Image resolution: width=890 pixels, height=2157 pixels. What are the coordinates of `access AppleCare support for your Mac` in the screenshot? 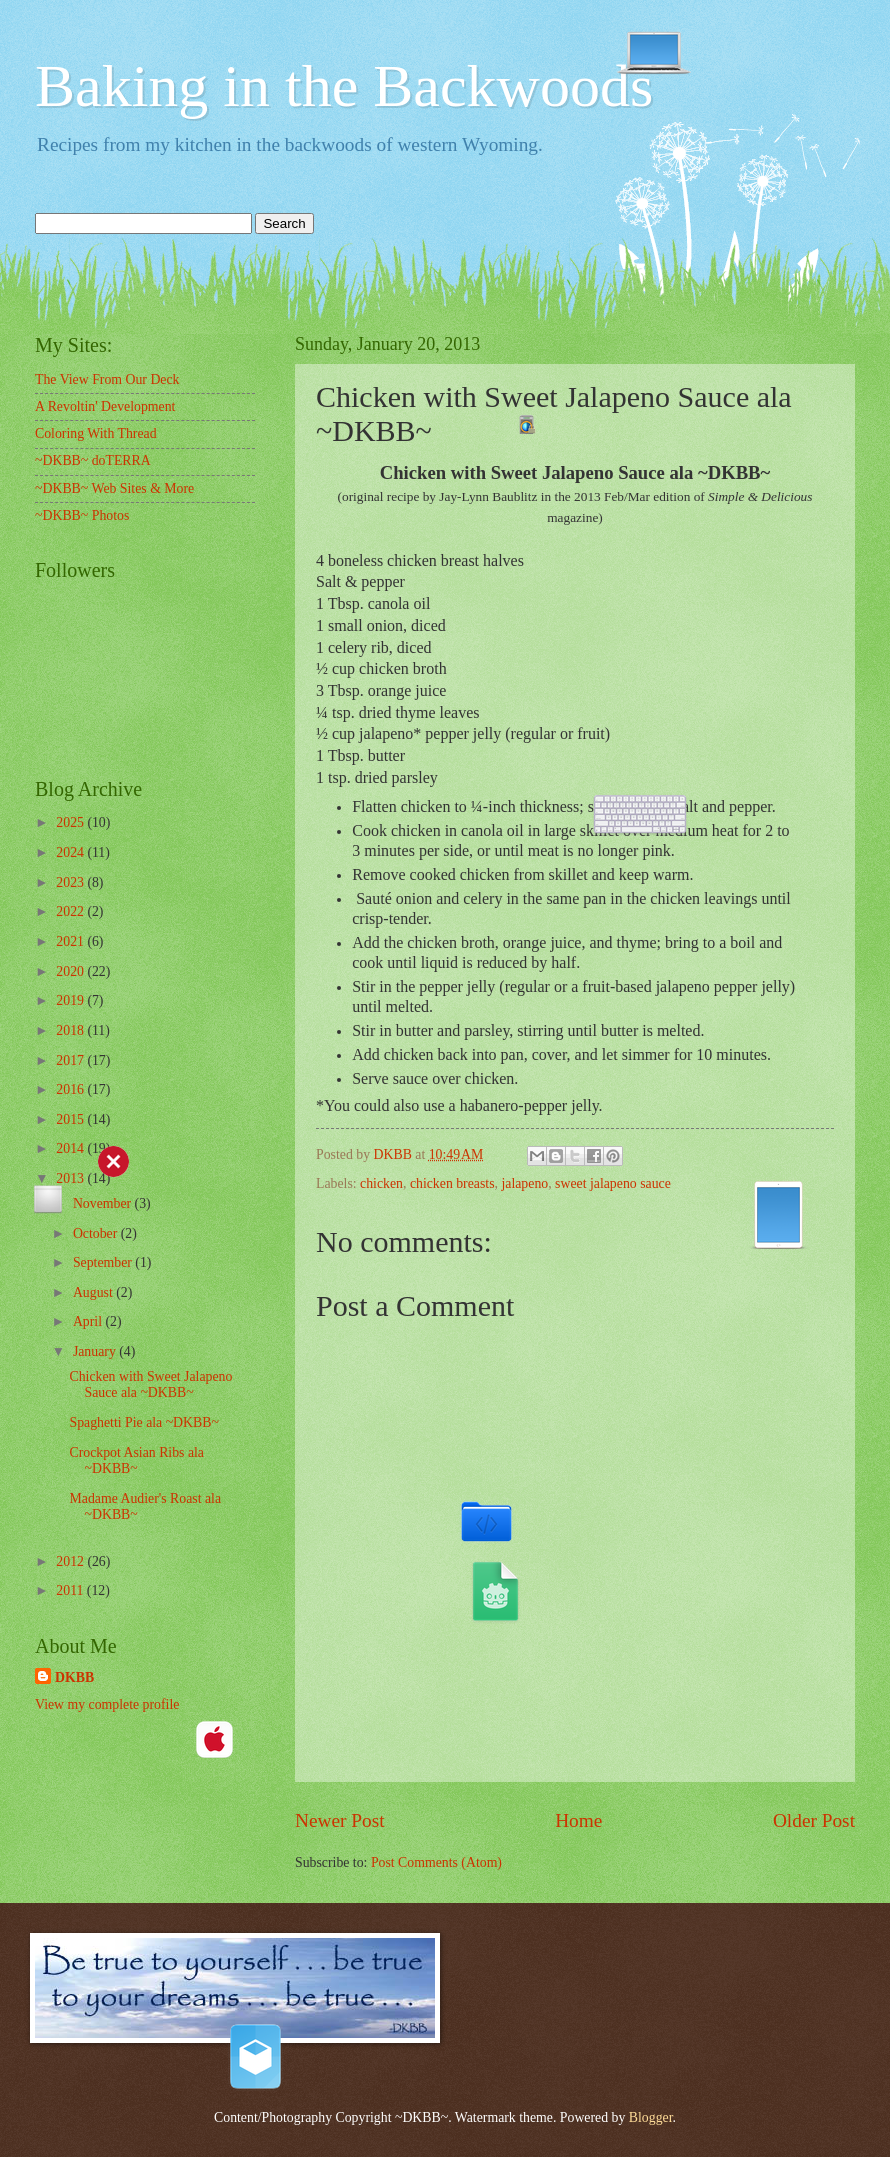 It's located at (214, 1739).